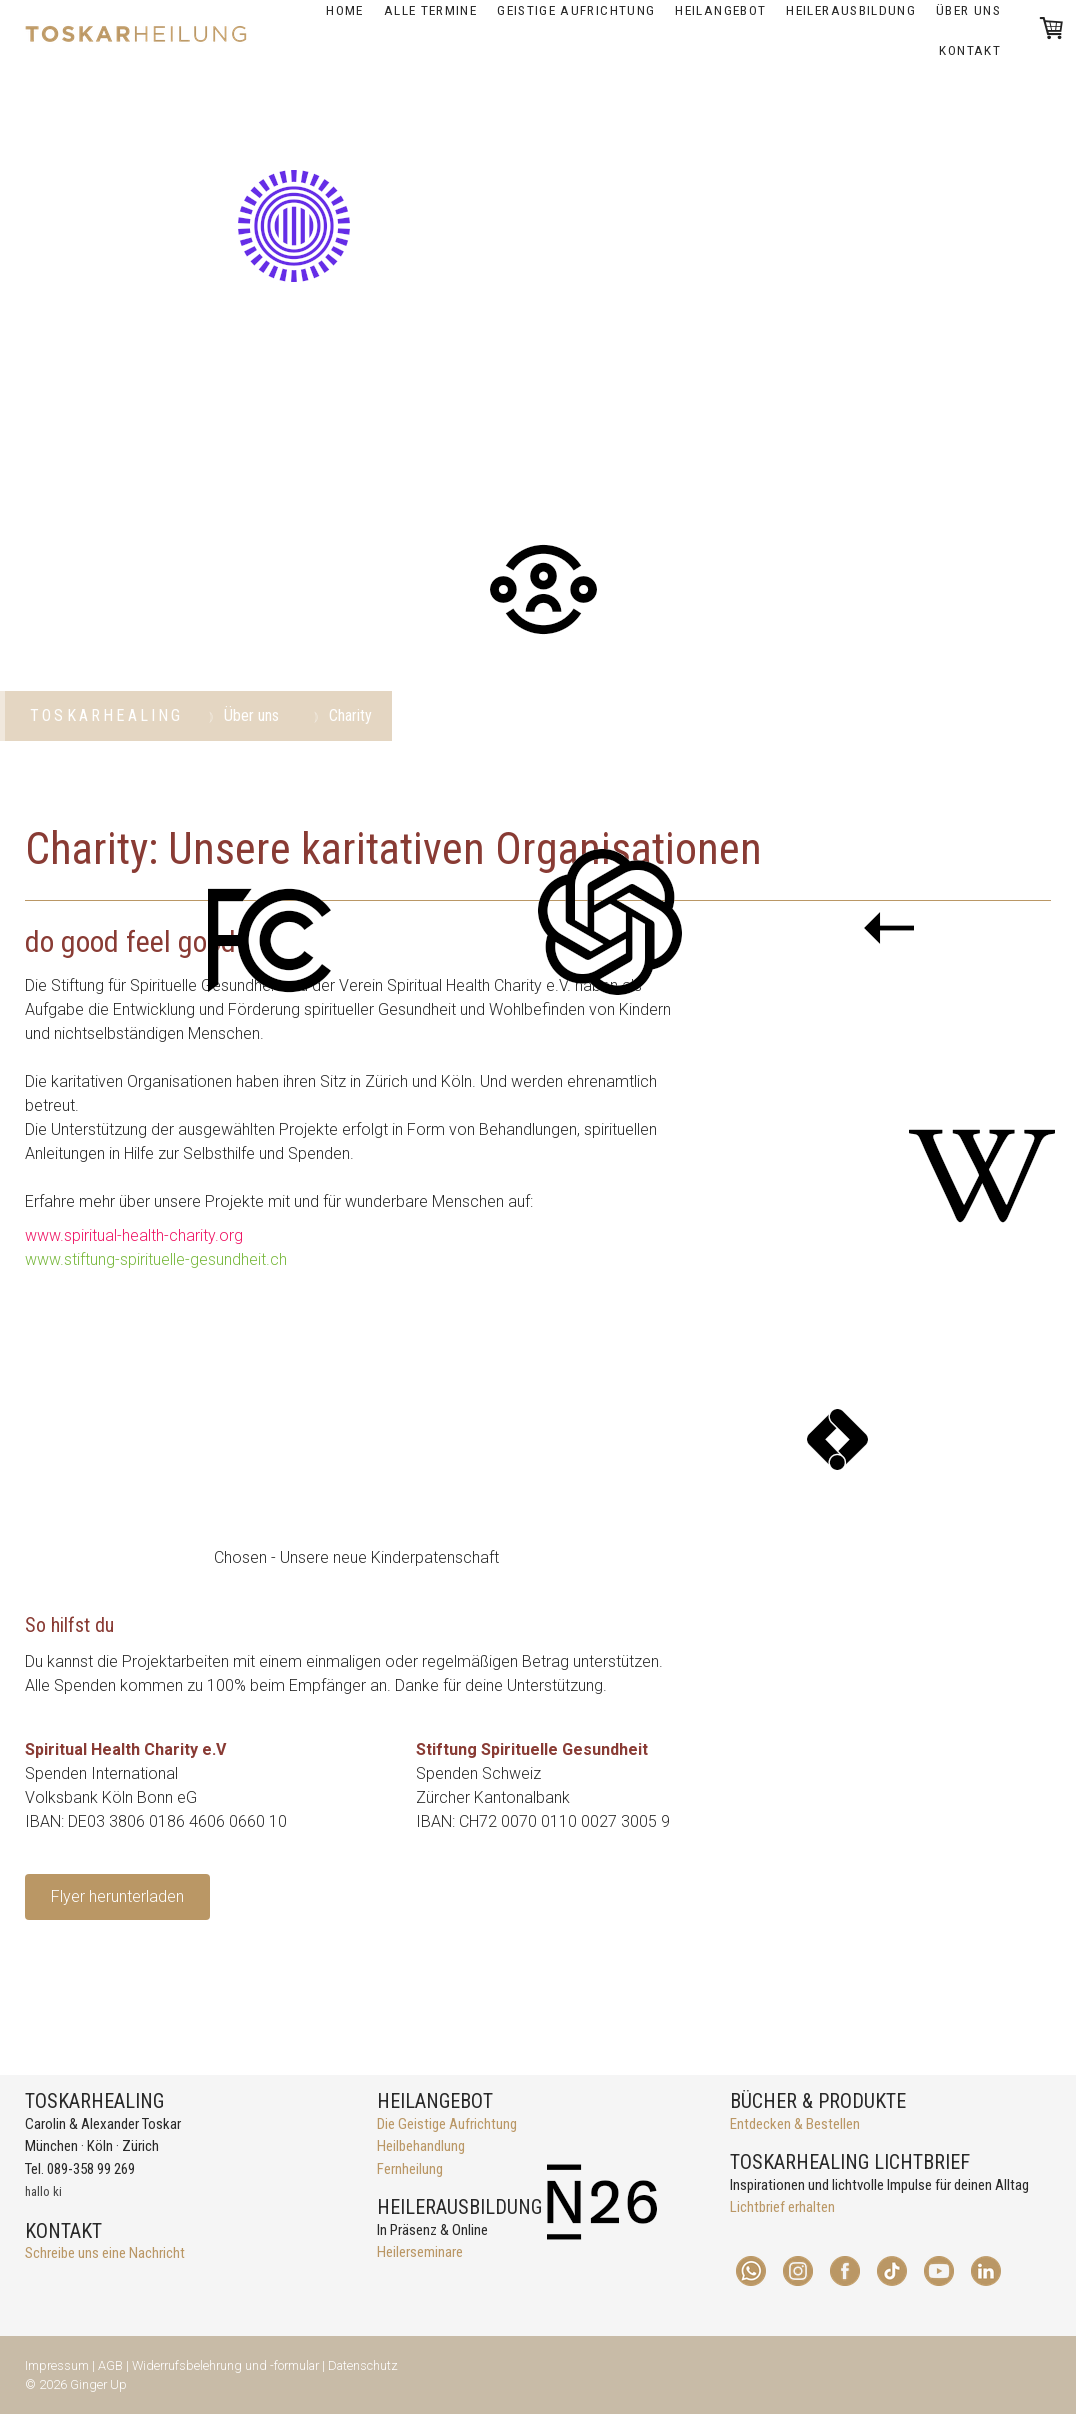 This screenshot has width=1076, height=2414. I want to click on view community members, so click(543, 589).